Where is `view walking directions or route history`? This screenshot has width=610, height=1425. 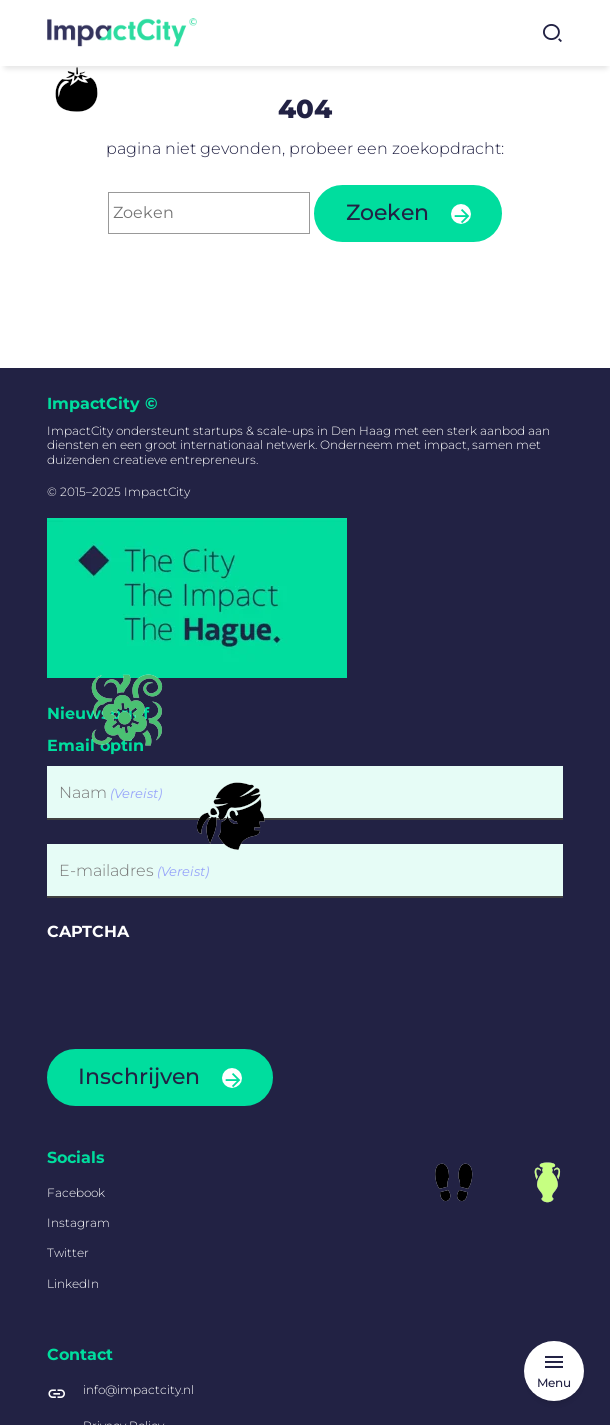 view walking directions or route history is located at coordinates (453, 1182).